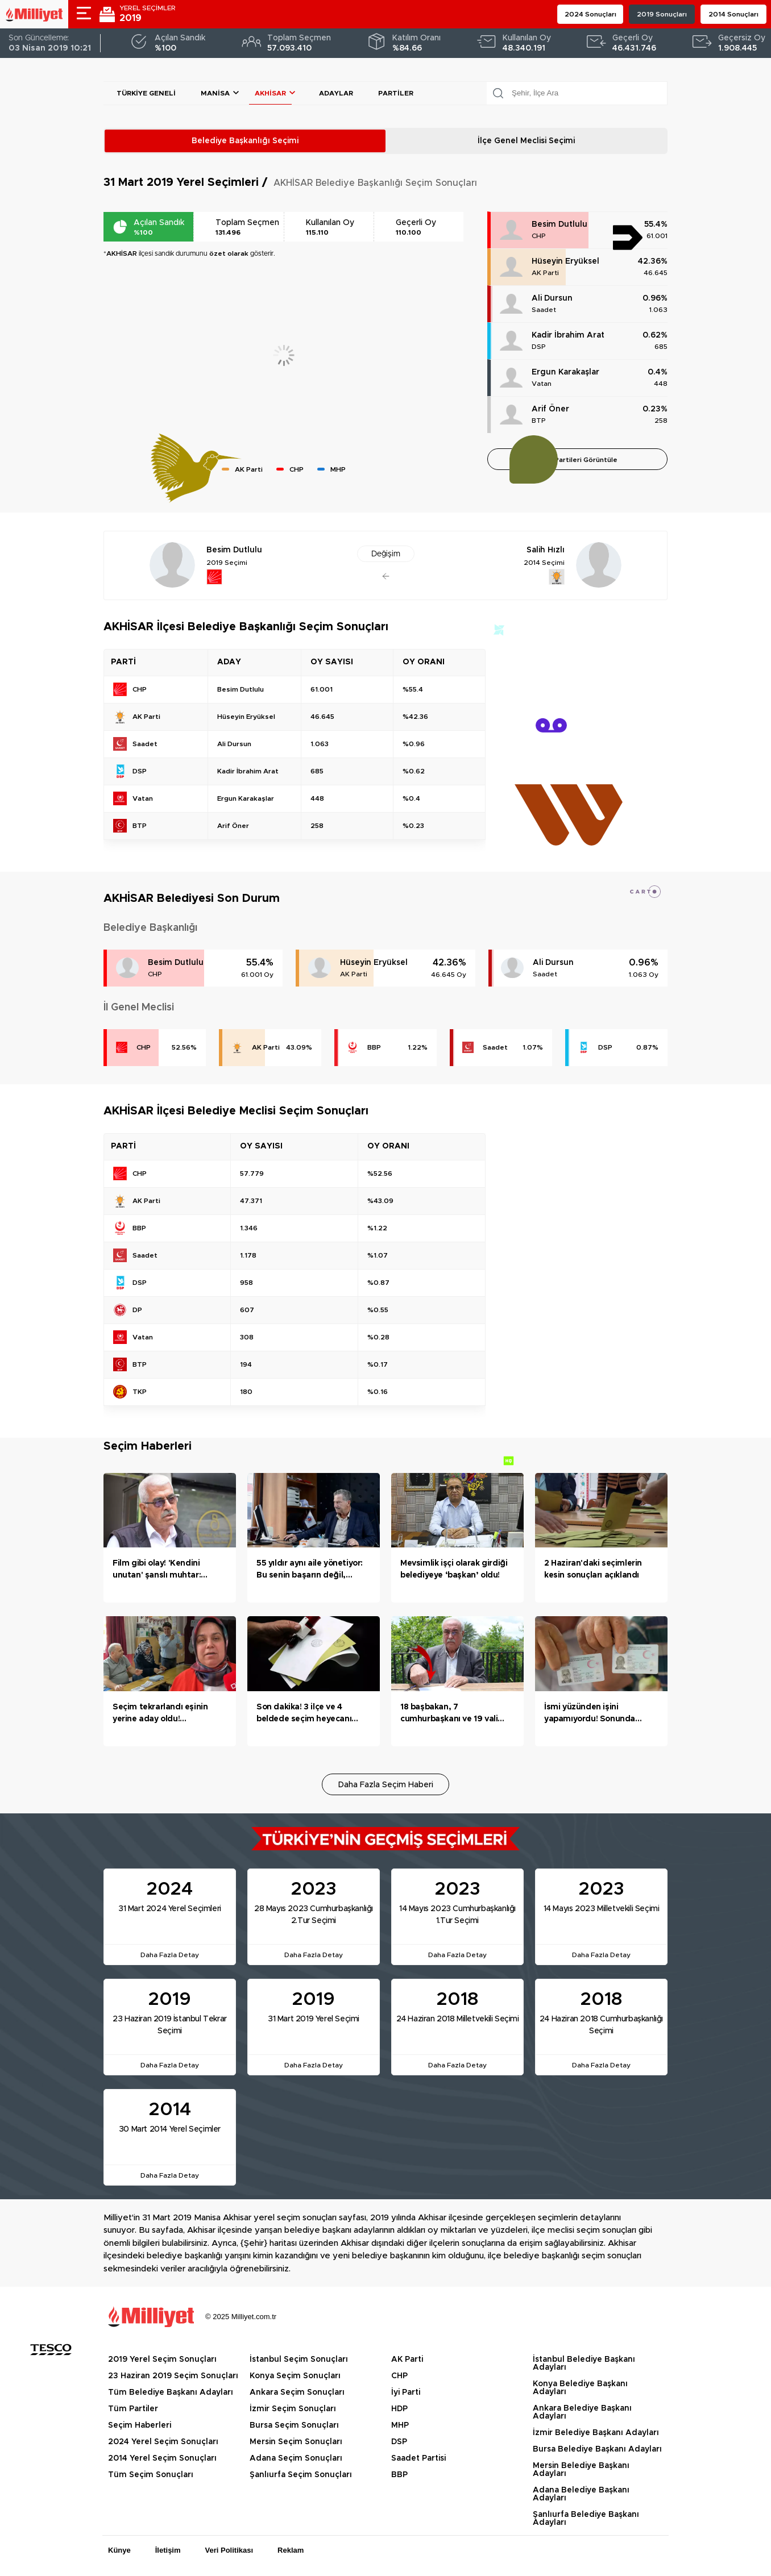  I want to click on western union logo, so click(569, 815).